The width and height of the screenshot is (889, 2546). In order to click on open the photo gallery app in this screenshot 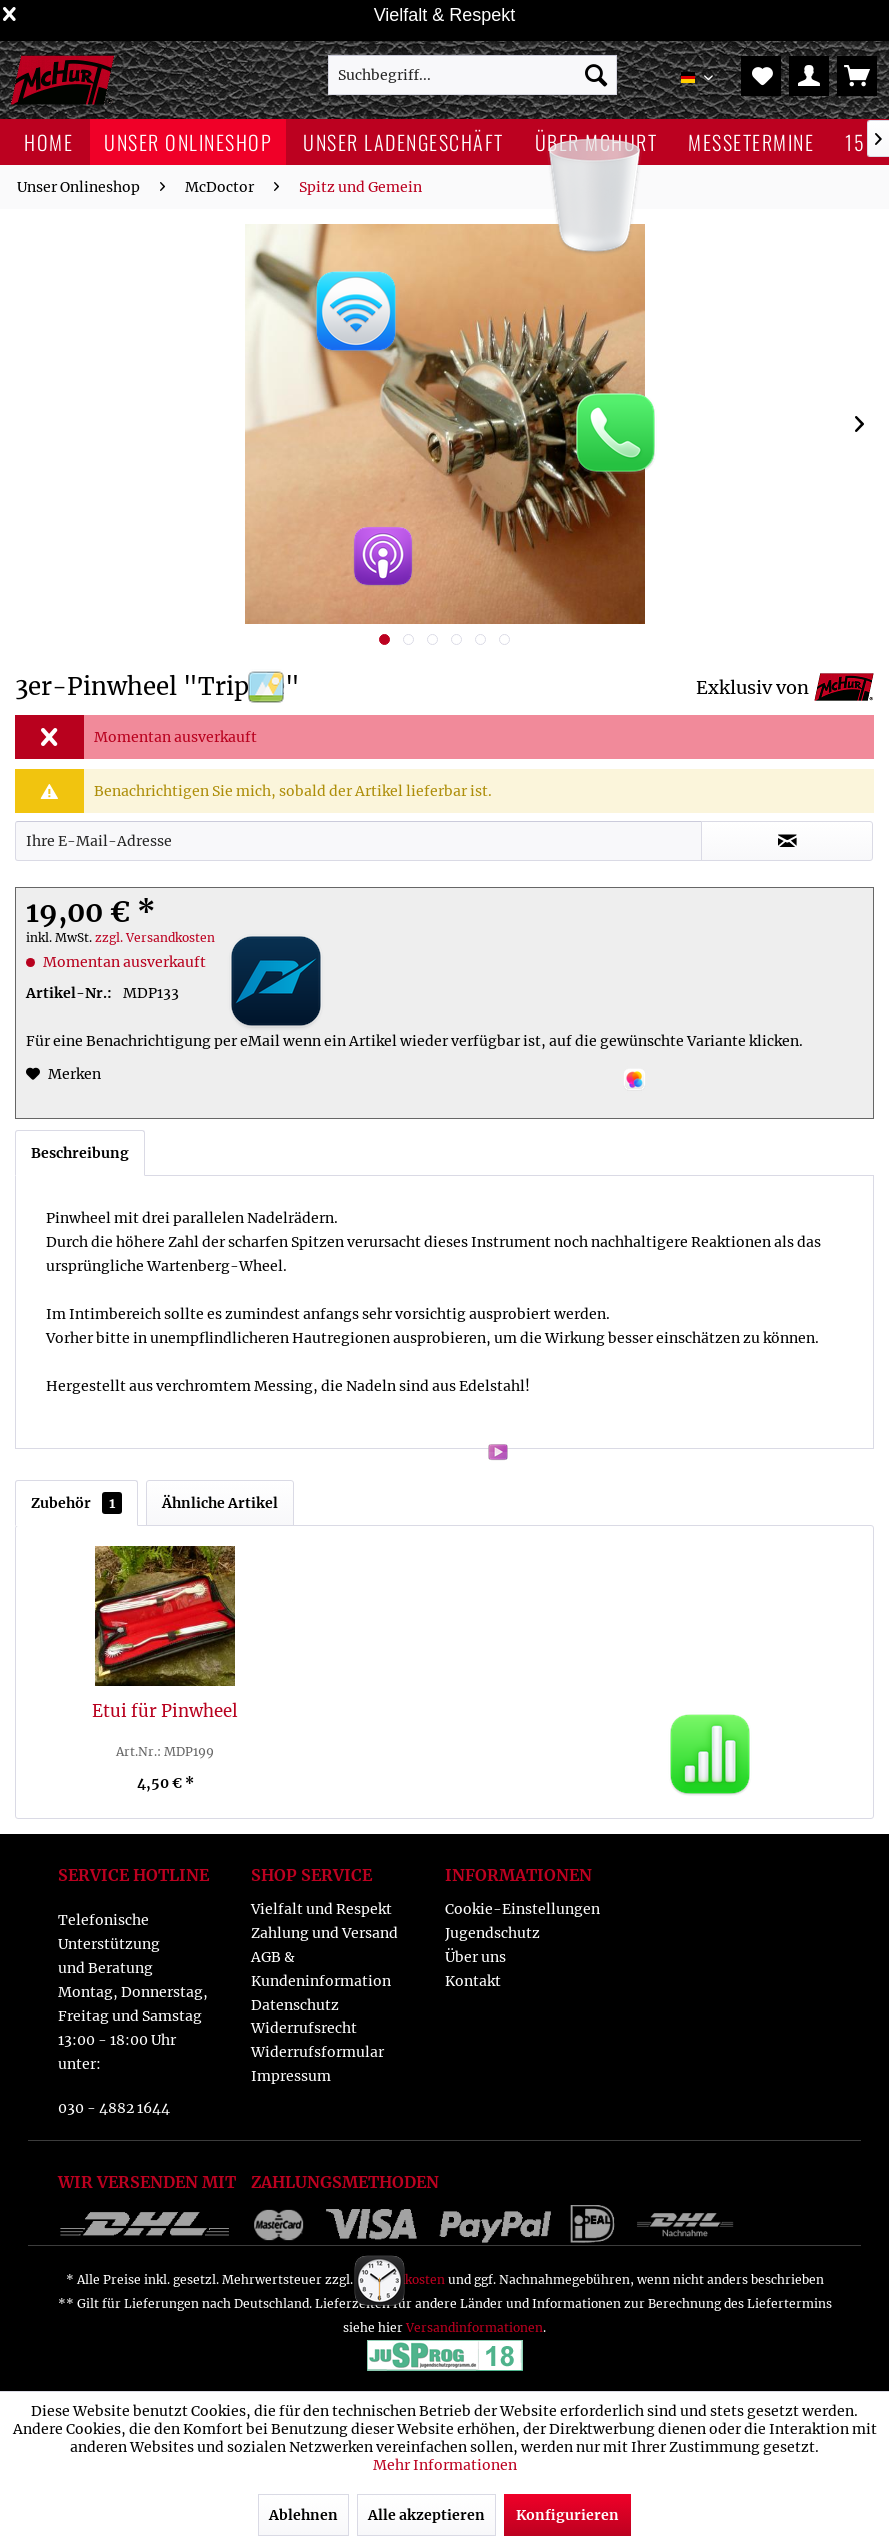, I will do `click(266, 687)`.